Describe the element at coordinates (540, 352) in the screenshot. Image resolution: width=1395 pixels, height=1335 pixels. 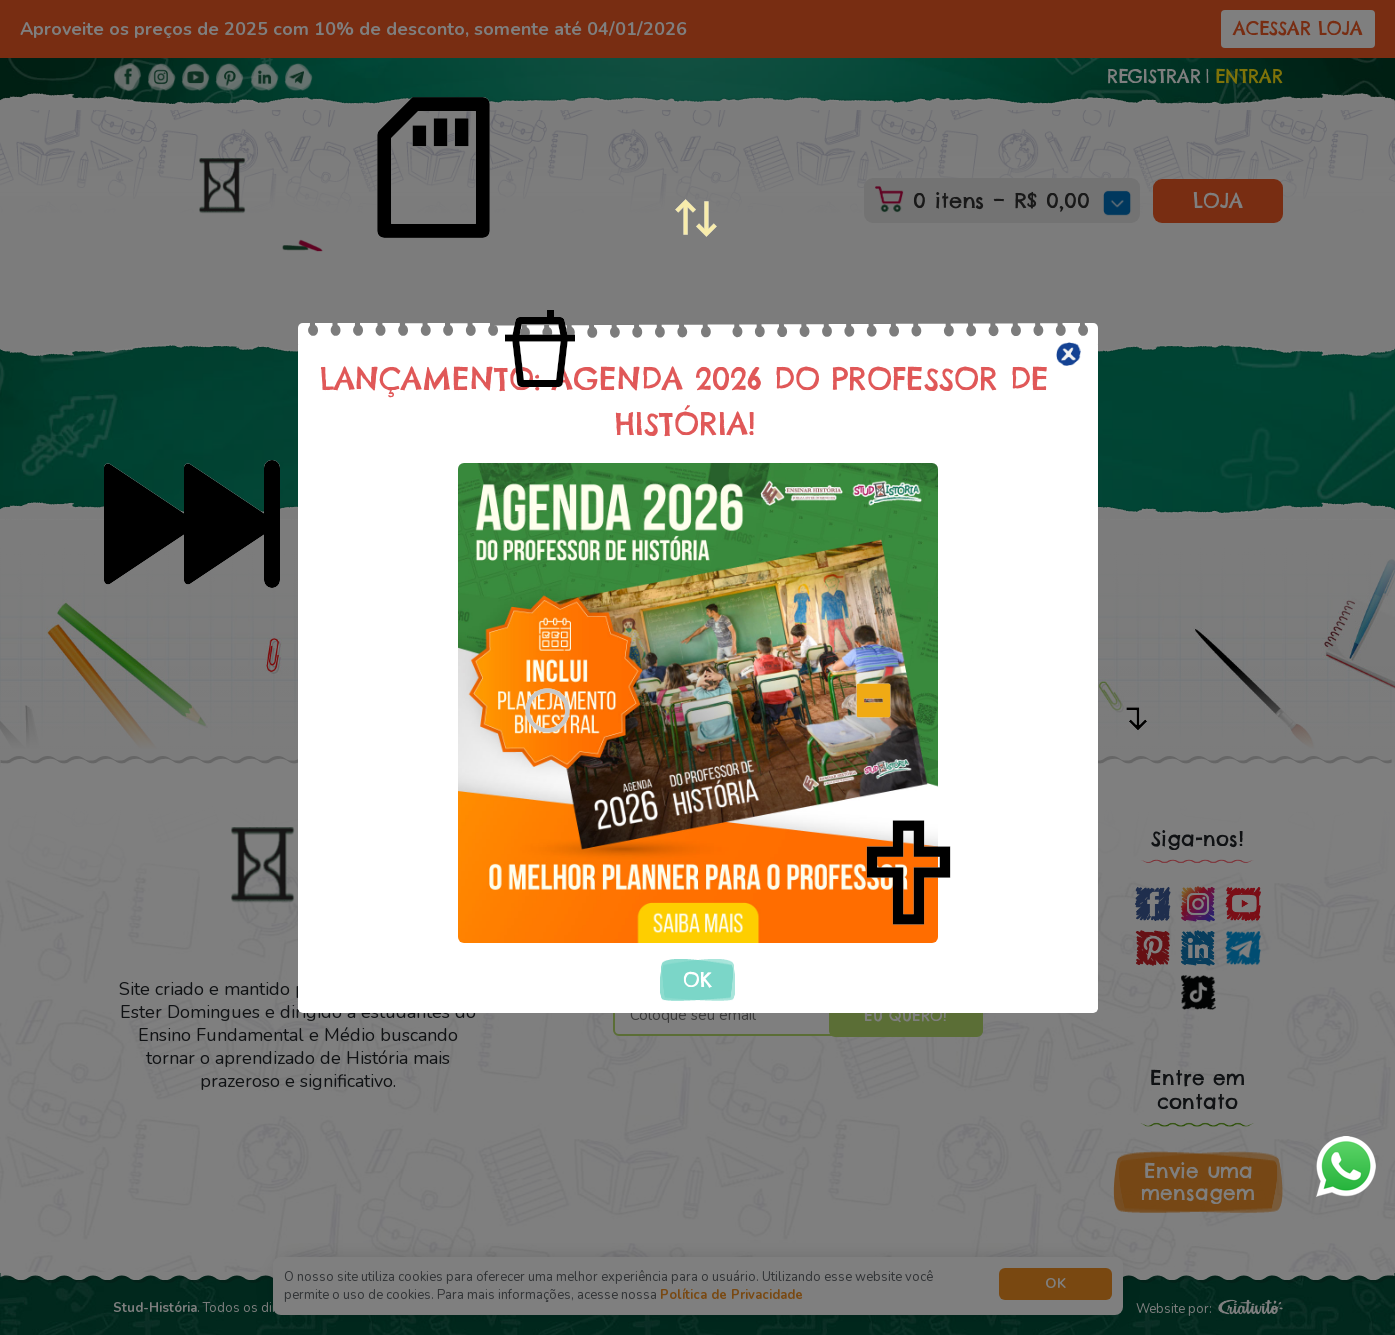
I see `view food and drink options` at that location.